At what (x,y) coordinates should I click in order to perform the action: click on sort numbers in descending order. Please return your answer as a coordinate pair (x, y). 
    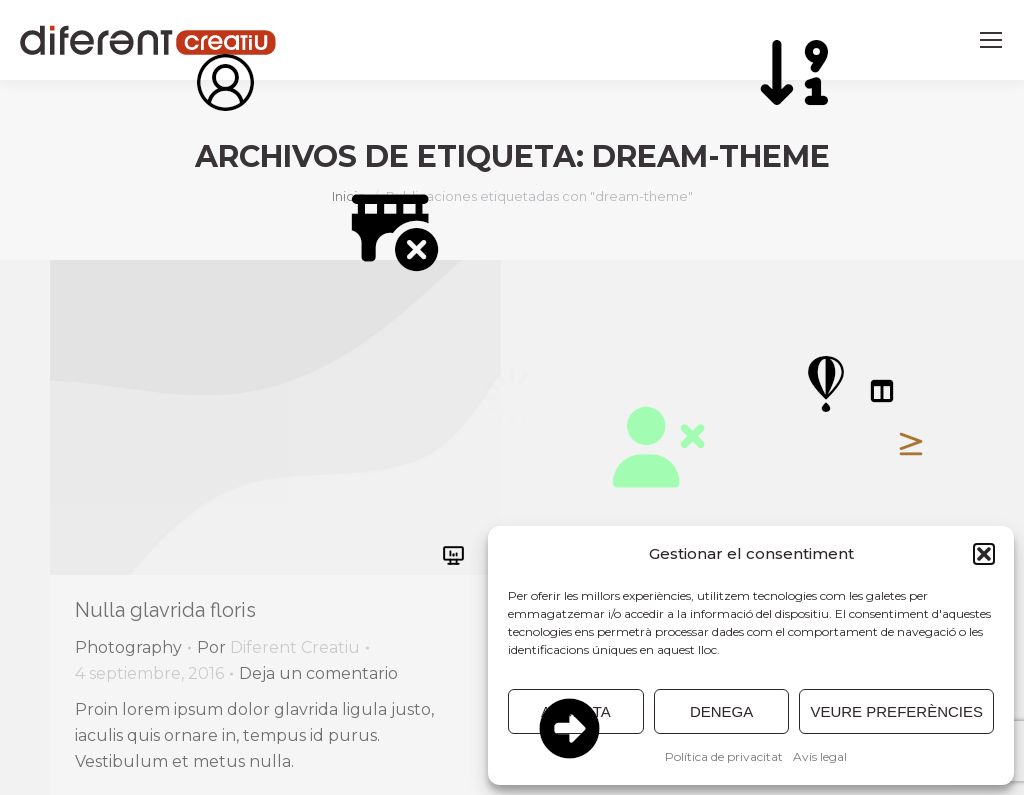
    Looking at the image, I should click on (795, 72).